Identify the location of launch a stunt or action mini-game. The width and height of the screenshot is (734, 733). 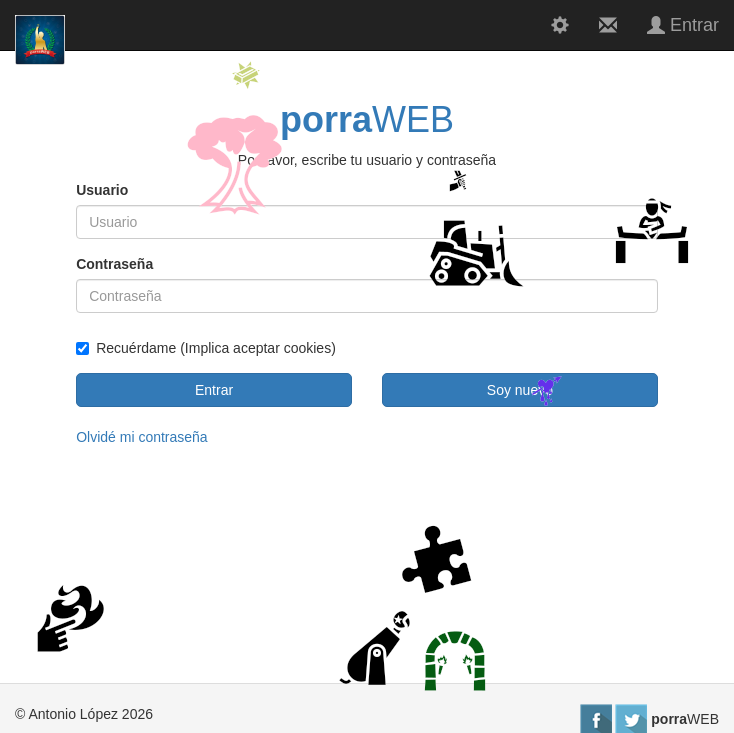
(377, 648).